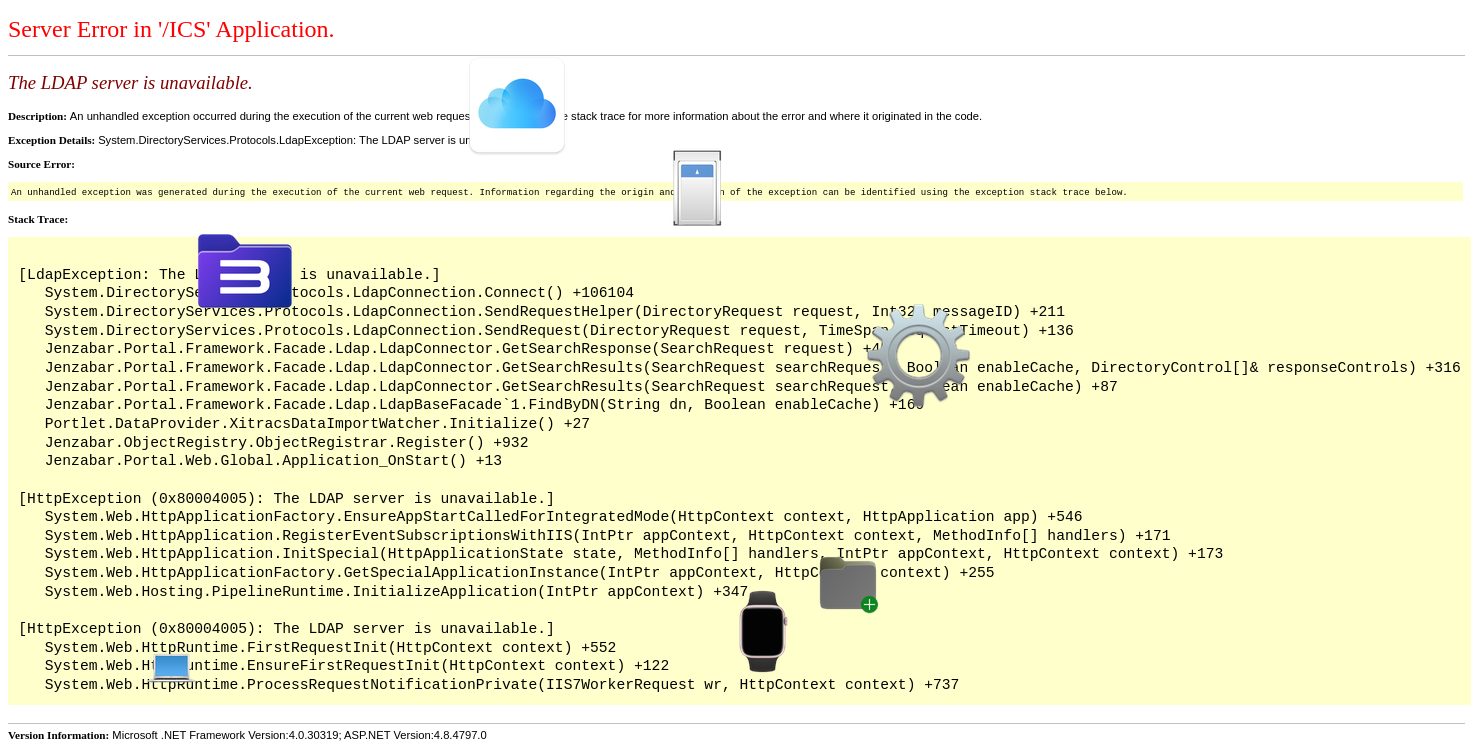 This screenshot has width=1471, height=749. Describe the element at coordinates (244, 273) in the screenshot. I see `rpcs3 emulator folder` at that location.